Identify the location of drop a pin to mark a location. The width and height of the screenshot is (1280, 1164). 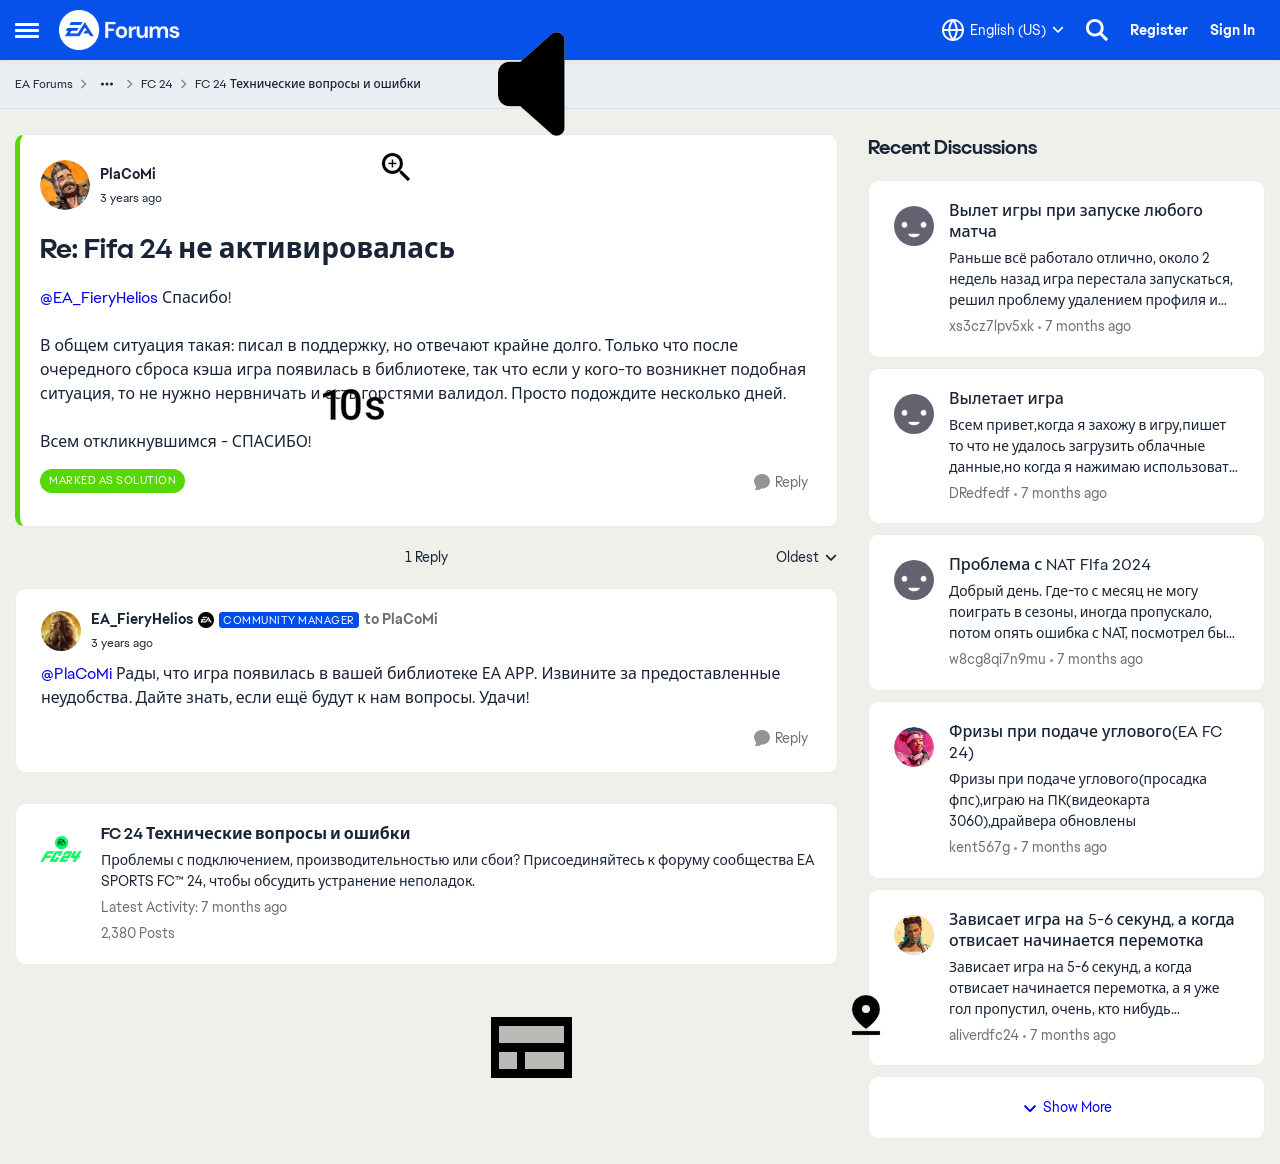
(866, 1015).